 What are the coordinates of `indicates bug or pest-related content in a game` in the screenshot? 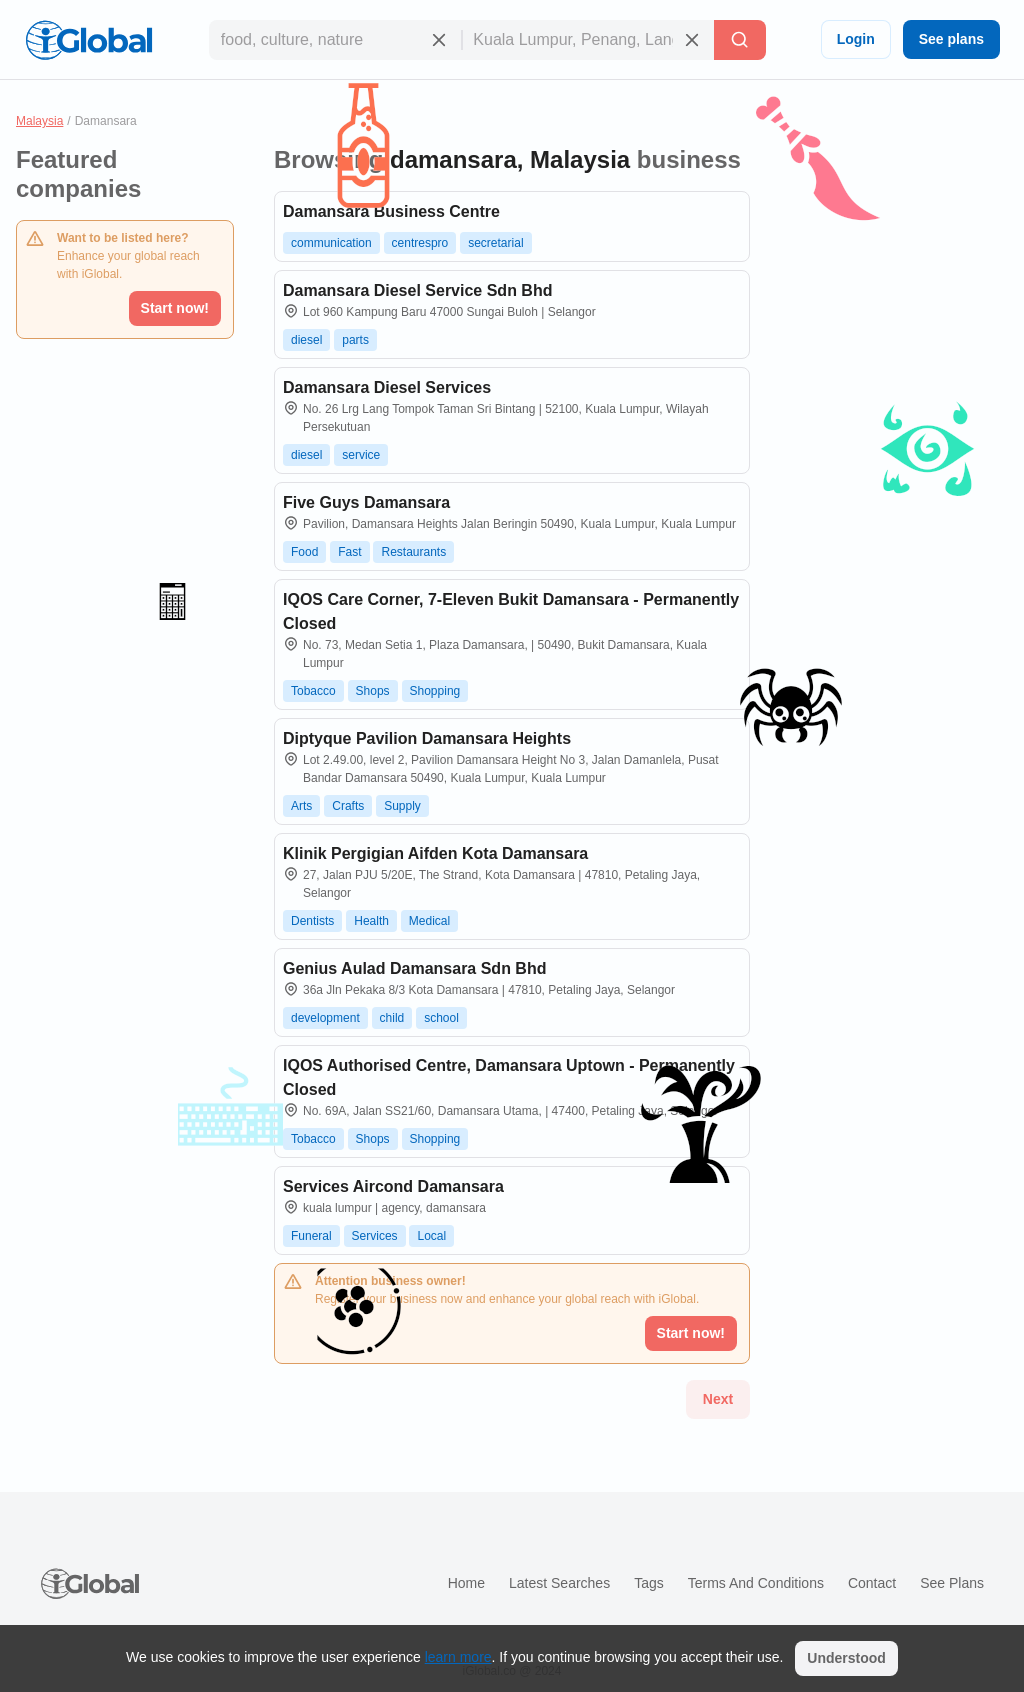 It's located at (791, 709).